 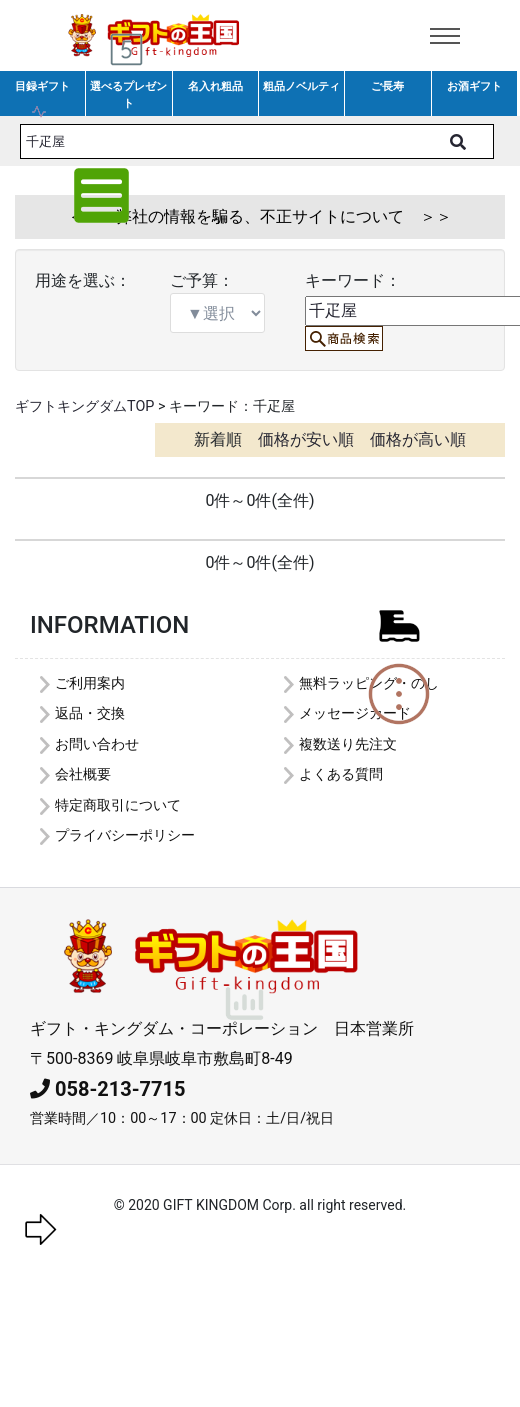 I want to click on go to next item or step, so click(x=39, y=1229).